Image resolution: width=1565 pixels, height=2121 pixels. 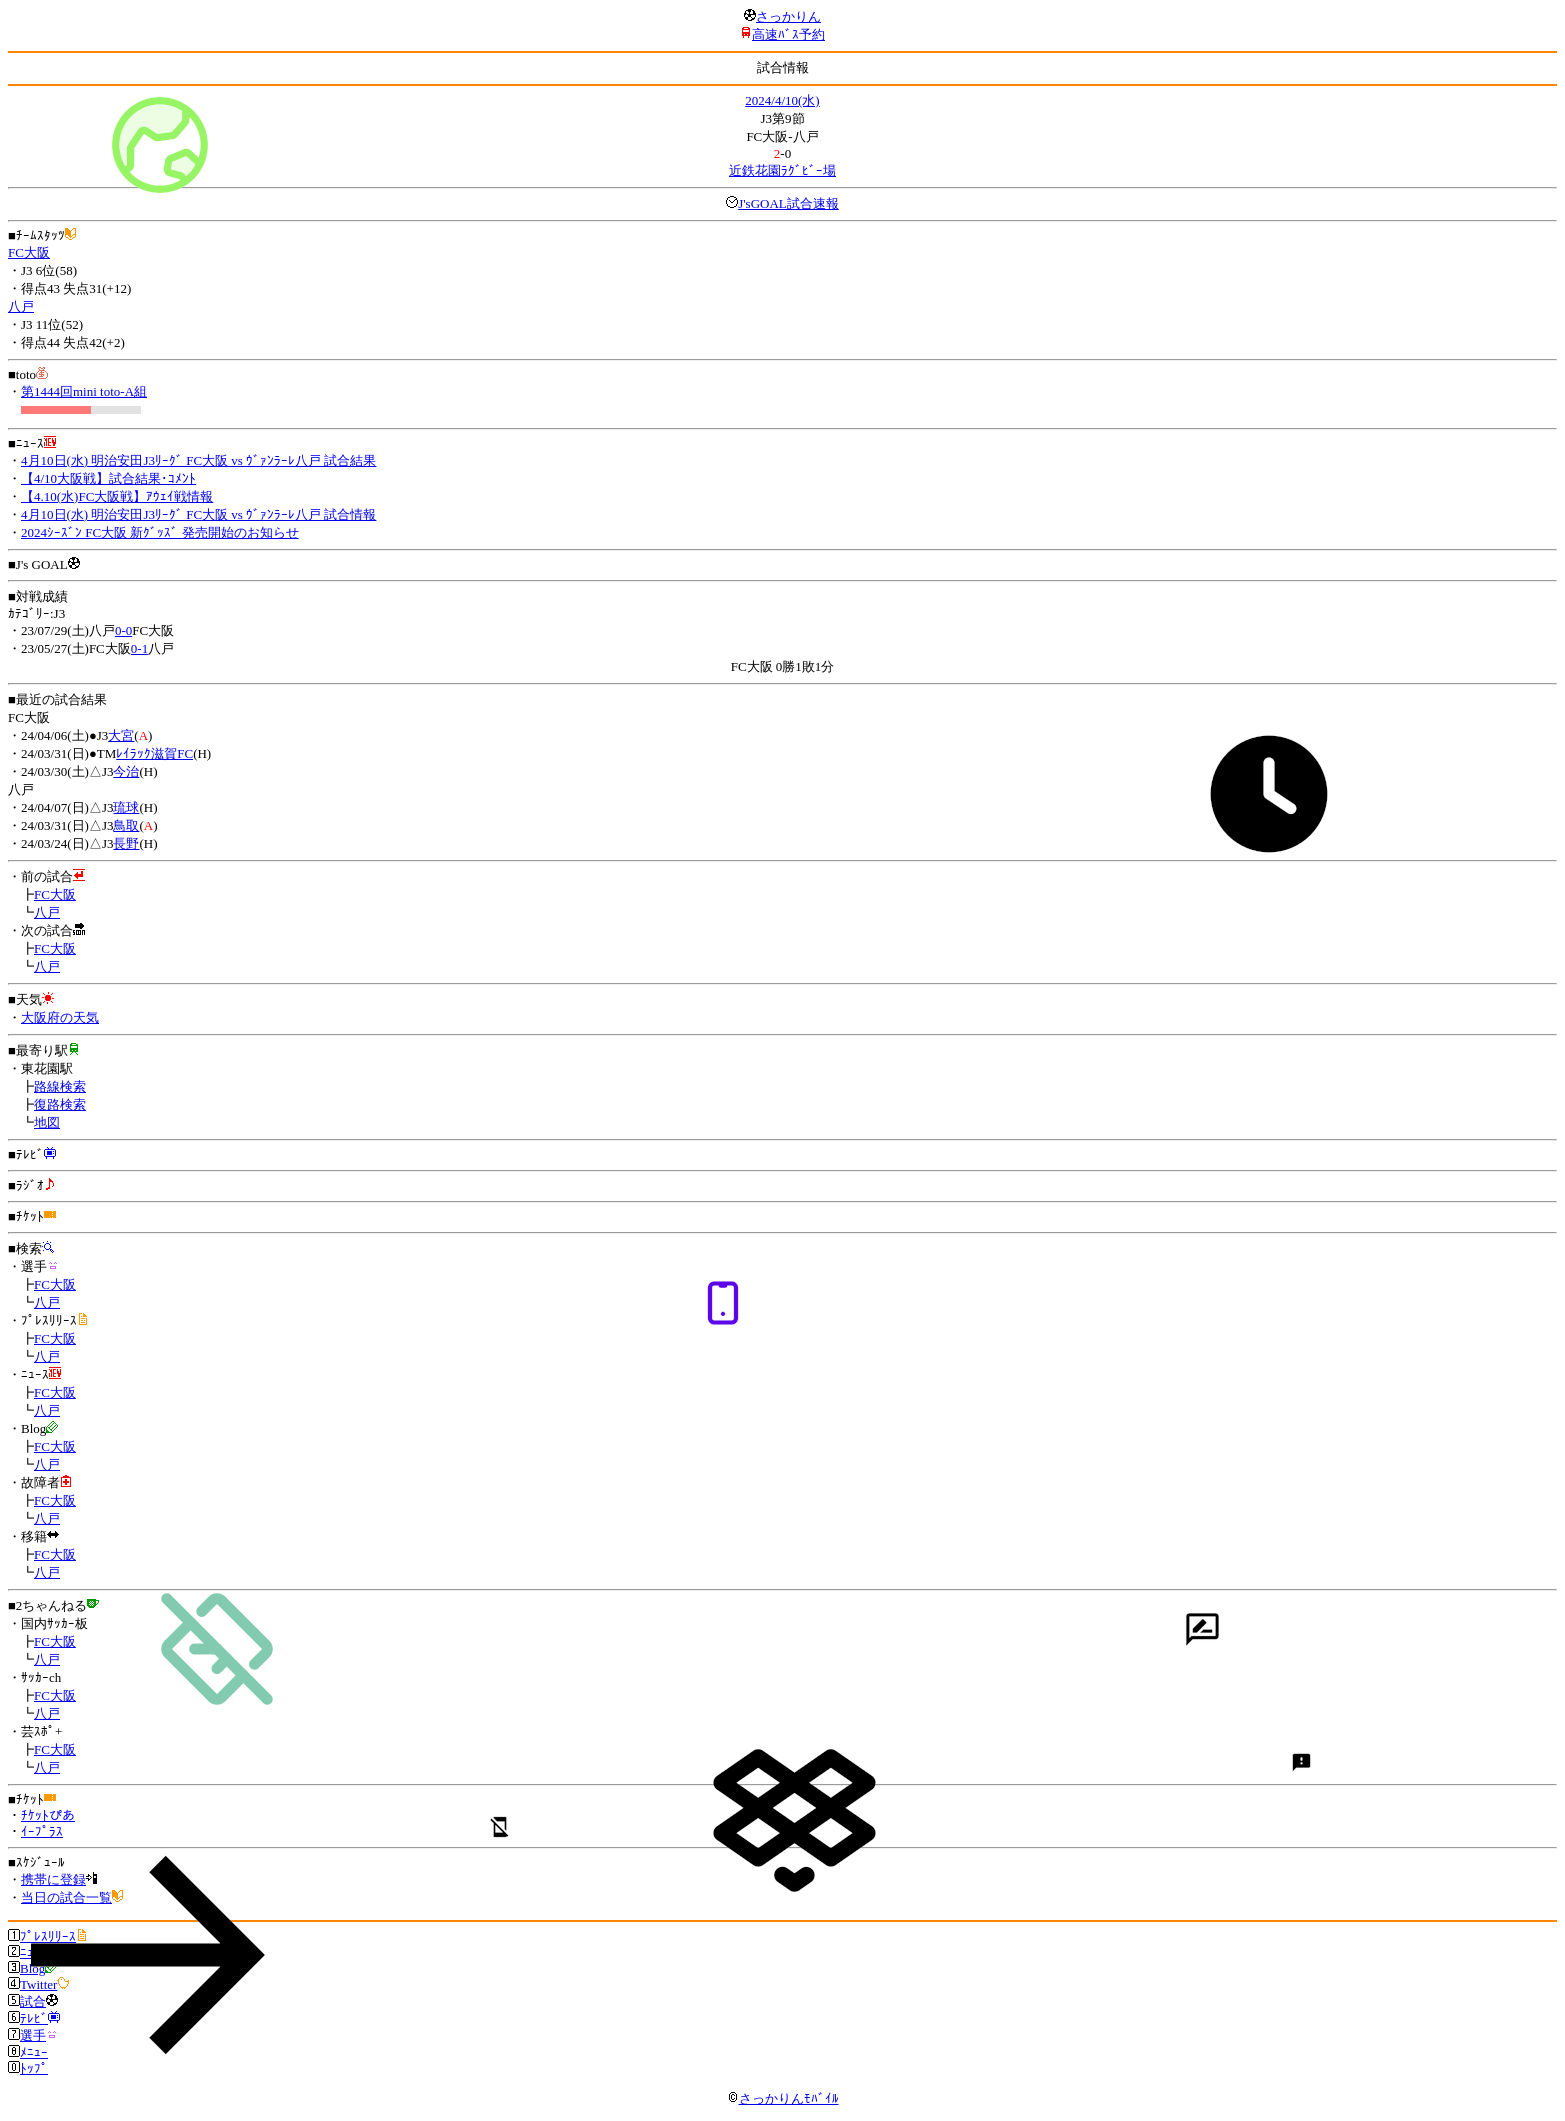 I want to click on submit feedback or comments, so click(x=1301, y=1762).